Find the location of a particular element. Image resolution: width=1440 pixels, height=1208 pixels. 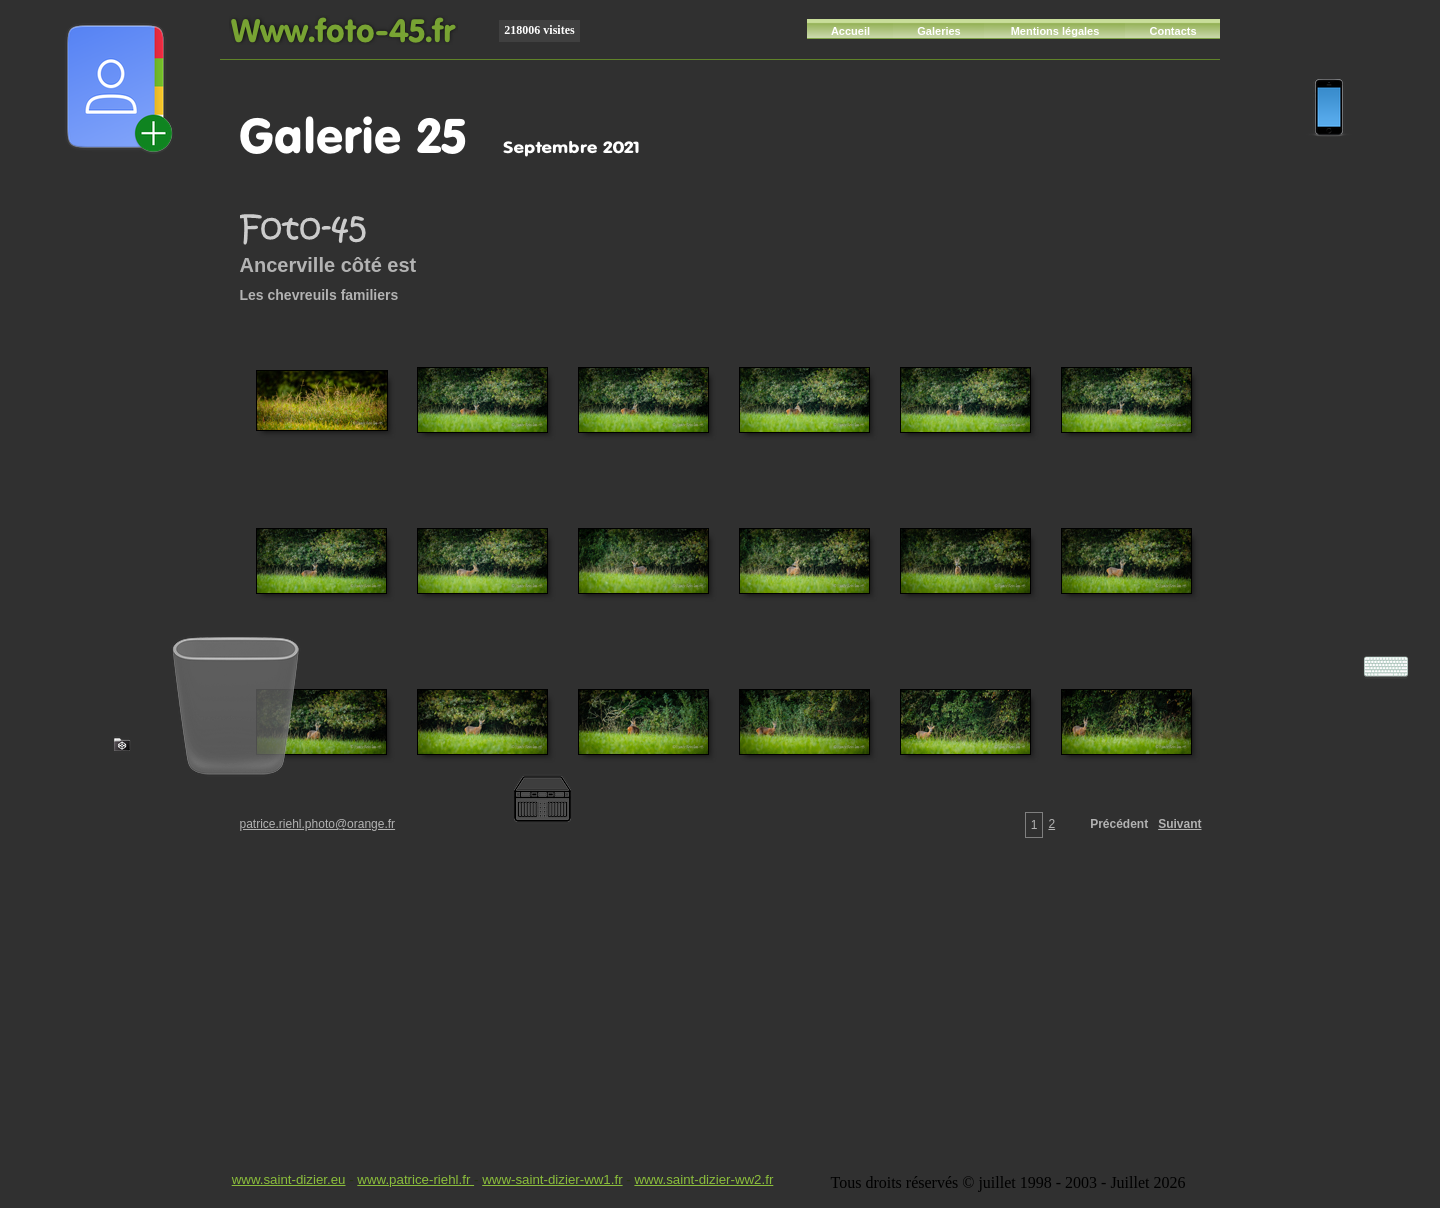

open CodePen projects folder is located at coordinates (122, 745).